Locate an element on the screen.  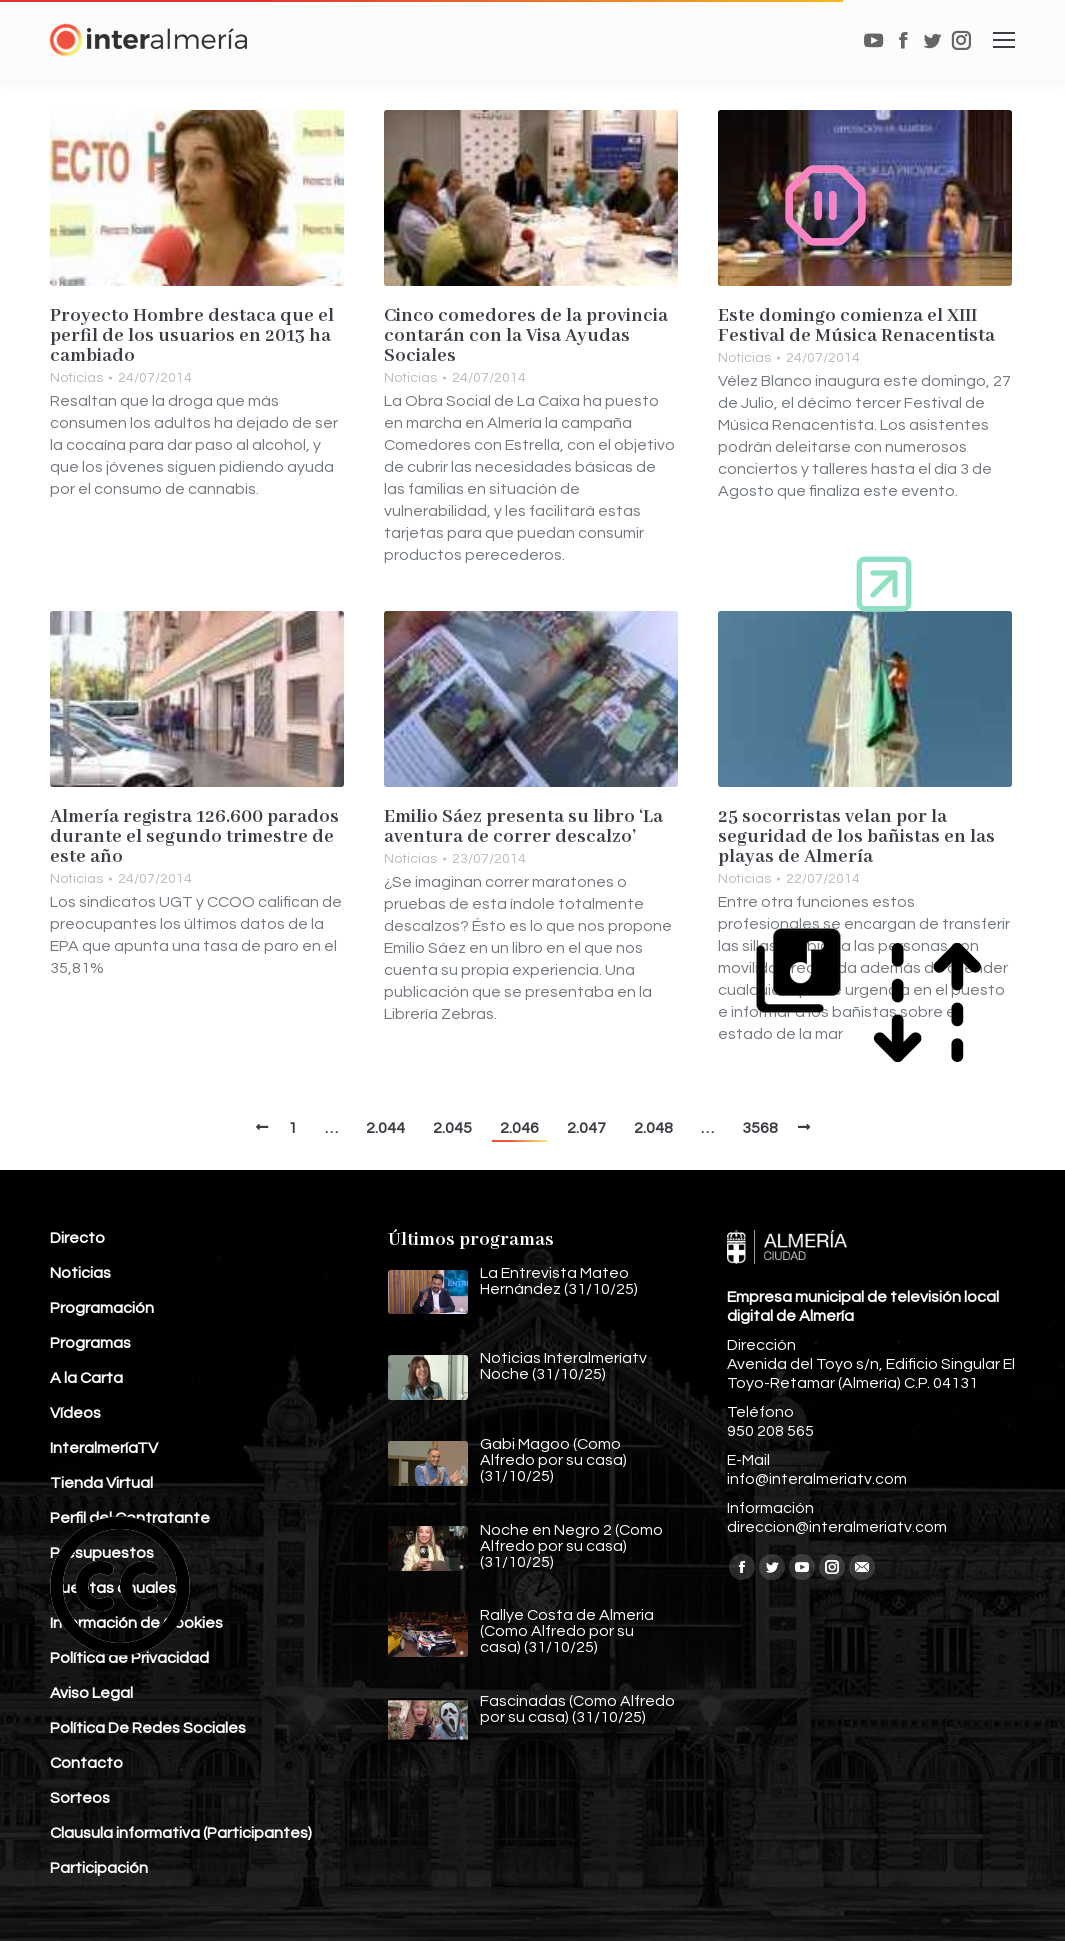
access your music library is located at coordinates (798, 970).